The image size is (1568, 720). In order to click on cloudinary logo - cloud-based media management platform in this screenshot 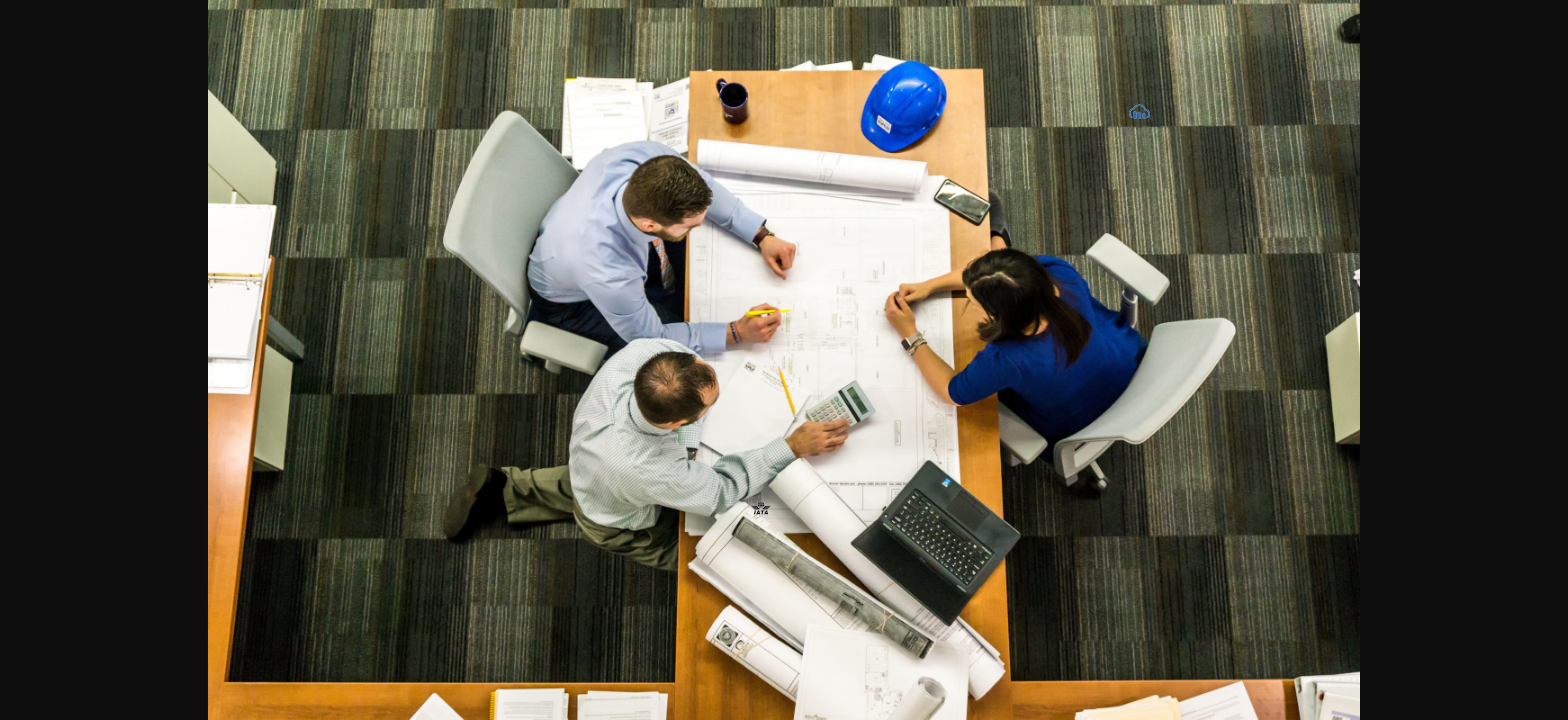, I will do `click(1139, 111)`.